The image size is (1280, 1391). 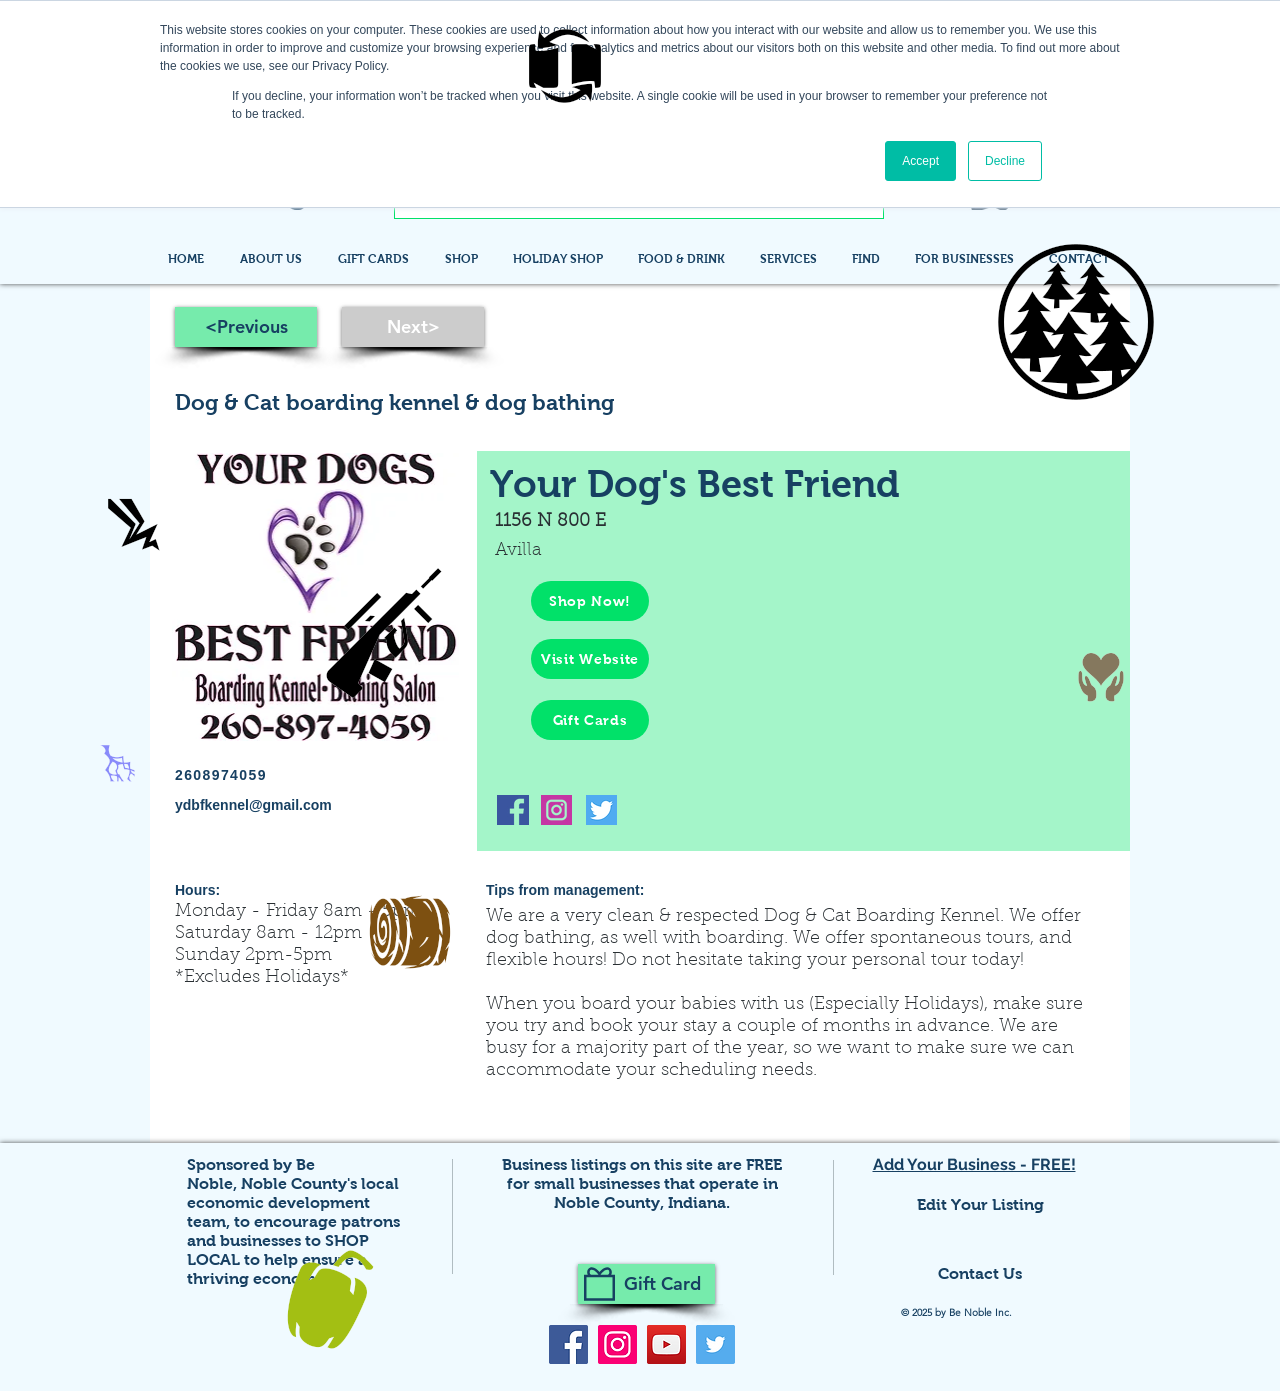 I want to click on explore forest or nature areas in-game, so click(x=1076, y=322).